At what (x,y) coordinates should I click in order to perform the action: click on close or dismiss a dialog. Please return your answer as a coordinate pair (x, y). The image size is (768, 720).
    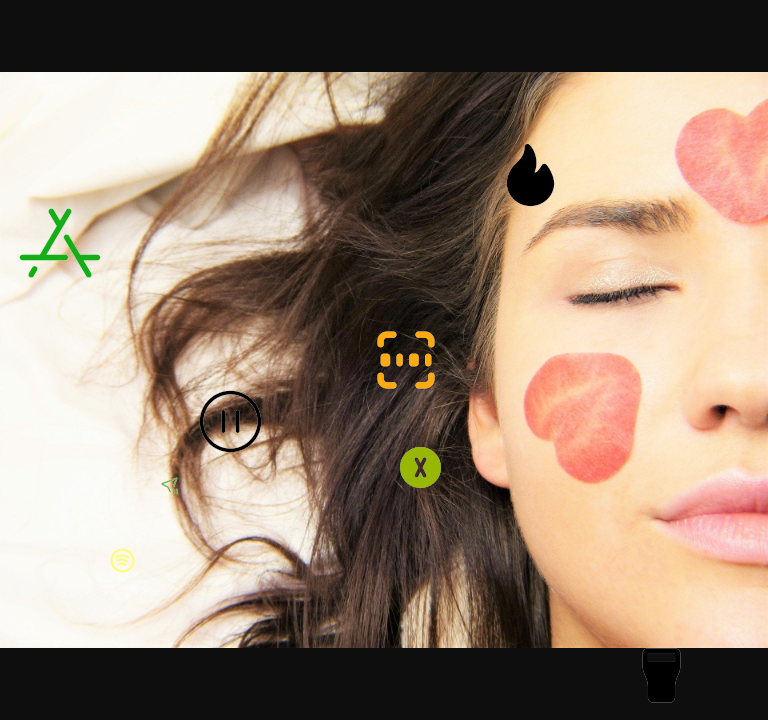
    Looking at the image, I should click on (420, 467).